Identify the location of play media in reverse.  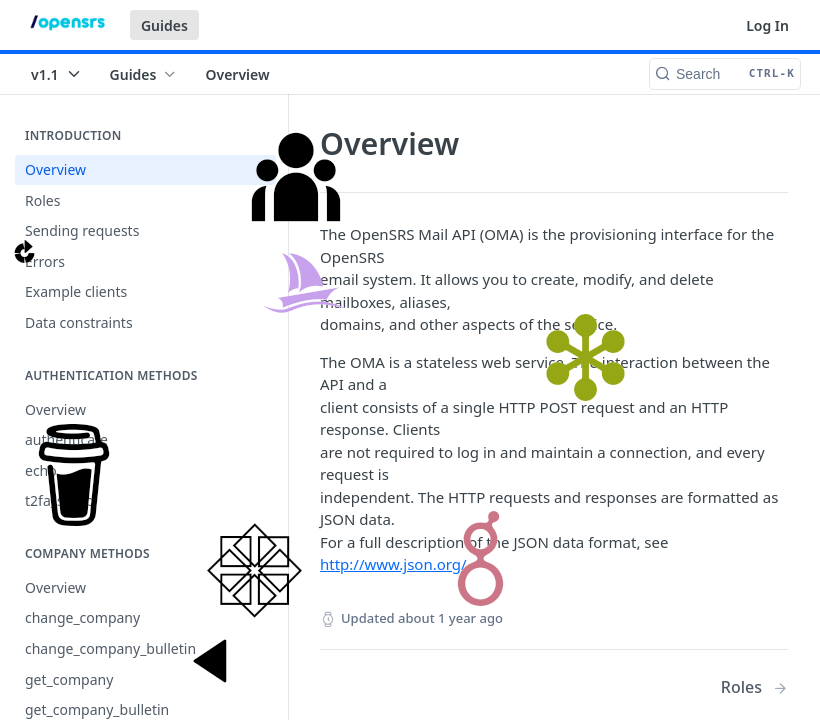
(215, 661).